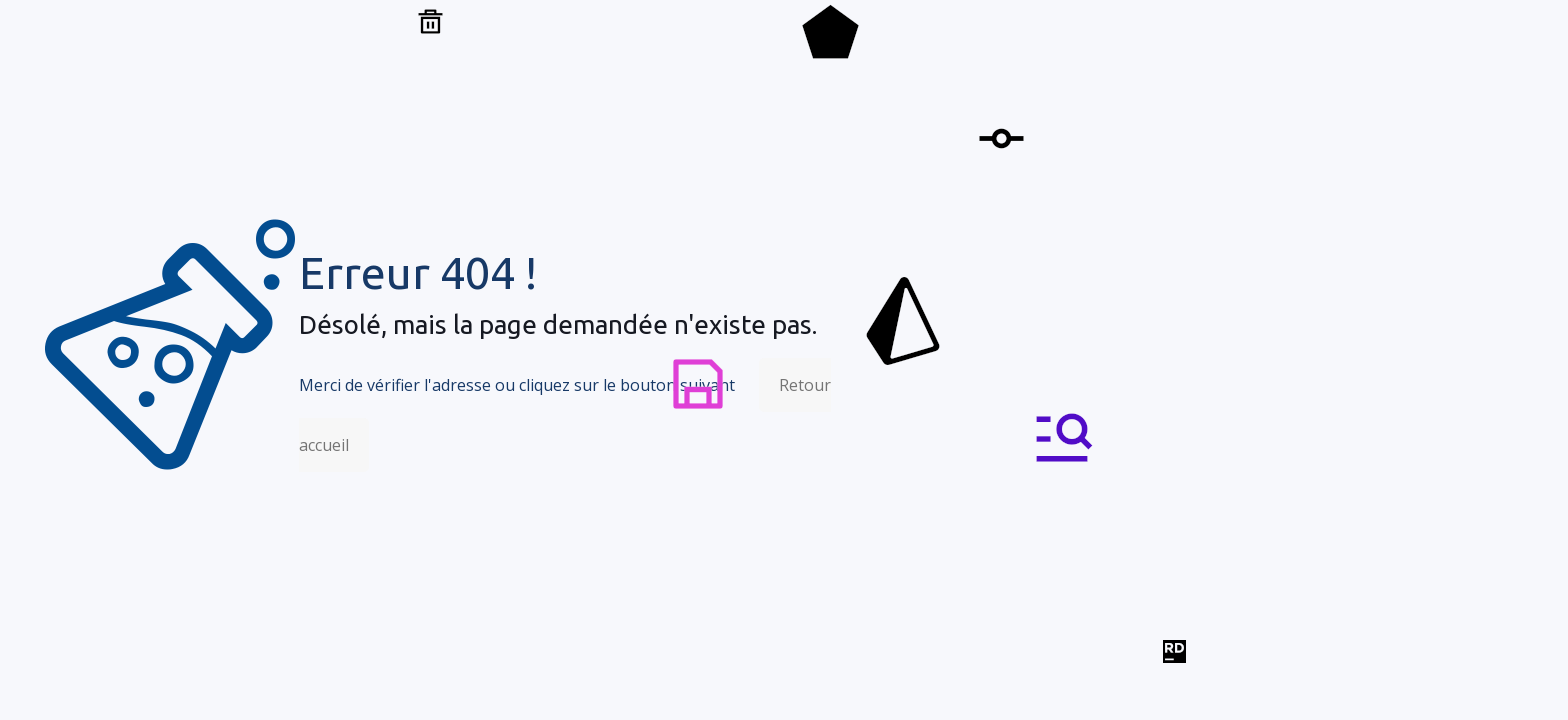 This screenshot has width=1568, height=720. What do you see at coordinates (1001, 138) in the screenshot?
I see `view commit history in version control` at bounding box center [1001, 138].